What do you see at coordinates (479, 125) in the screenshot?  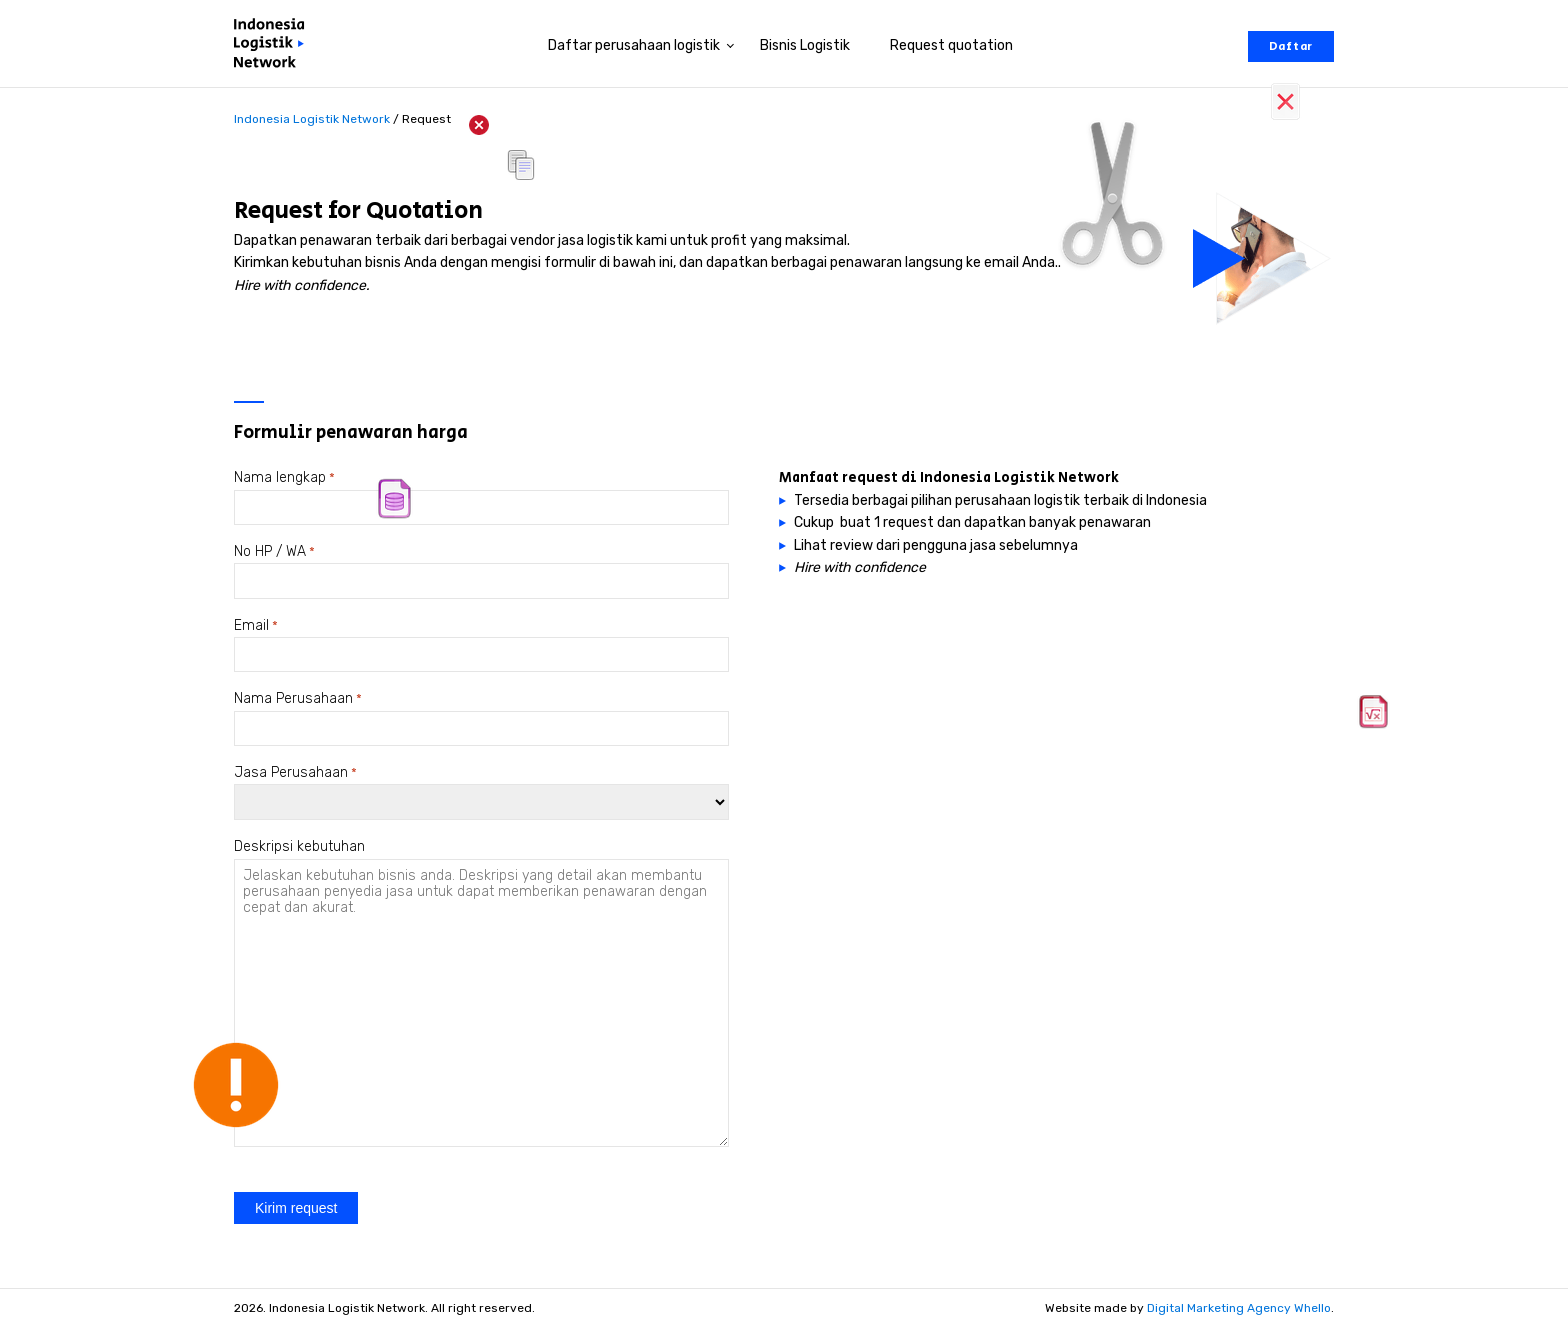 I see `cancel or close the current action` at bounding box center [479, 125].